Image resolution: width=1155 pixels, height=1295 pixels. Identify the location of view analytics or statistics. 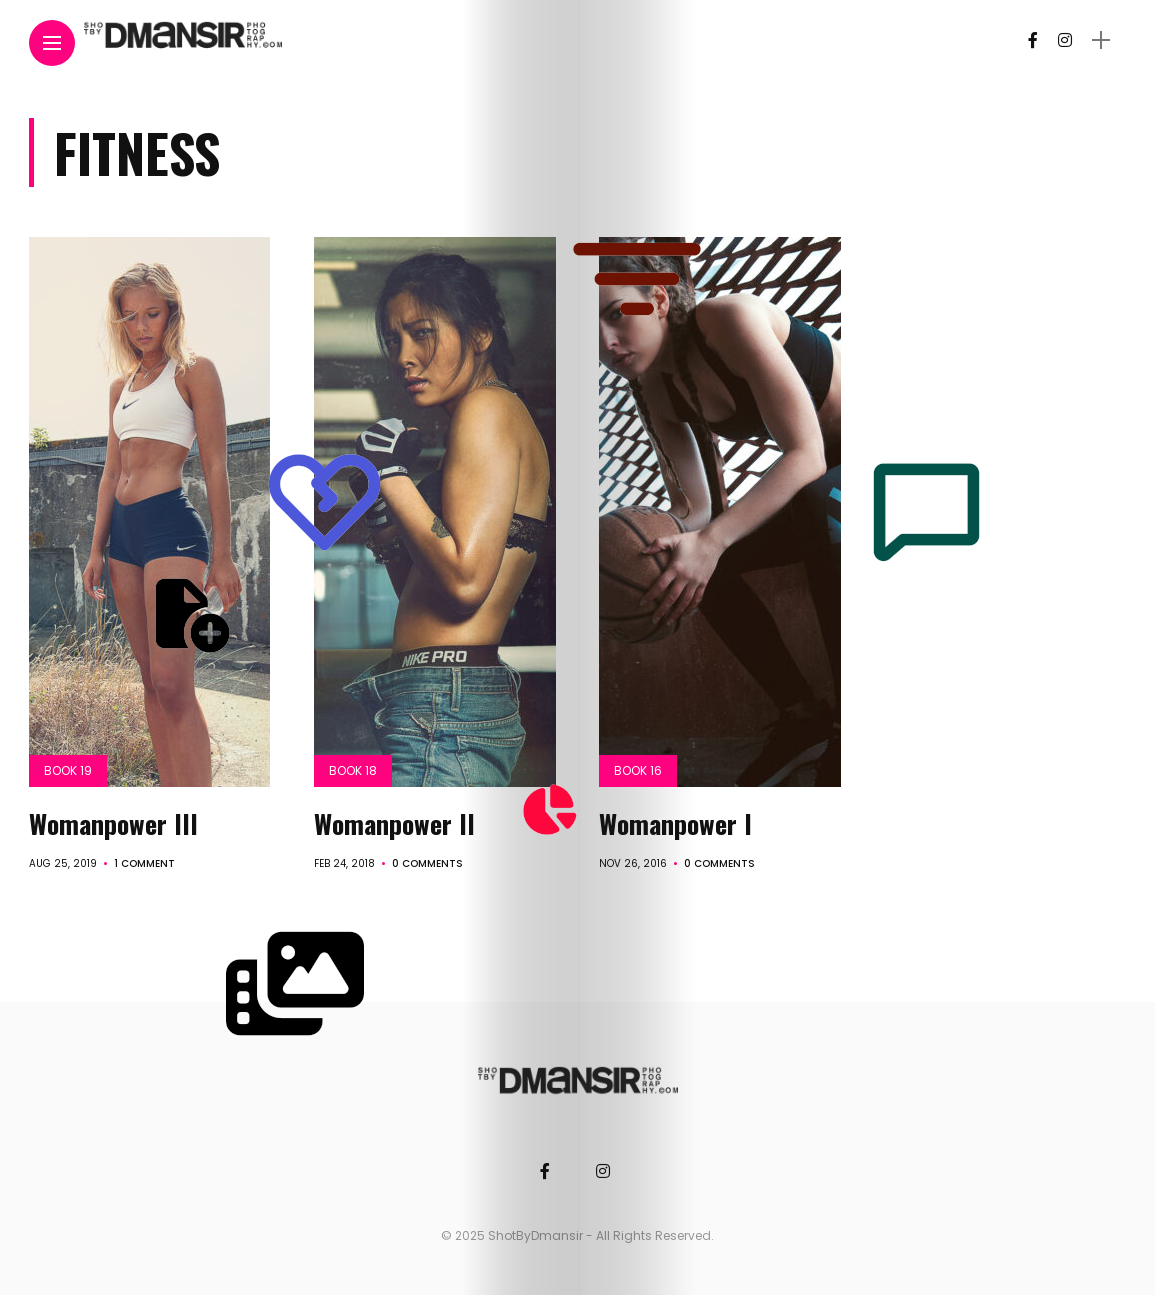
(548, 809).